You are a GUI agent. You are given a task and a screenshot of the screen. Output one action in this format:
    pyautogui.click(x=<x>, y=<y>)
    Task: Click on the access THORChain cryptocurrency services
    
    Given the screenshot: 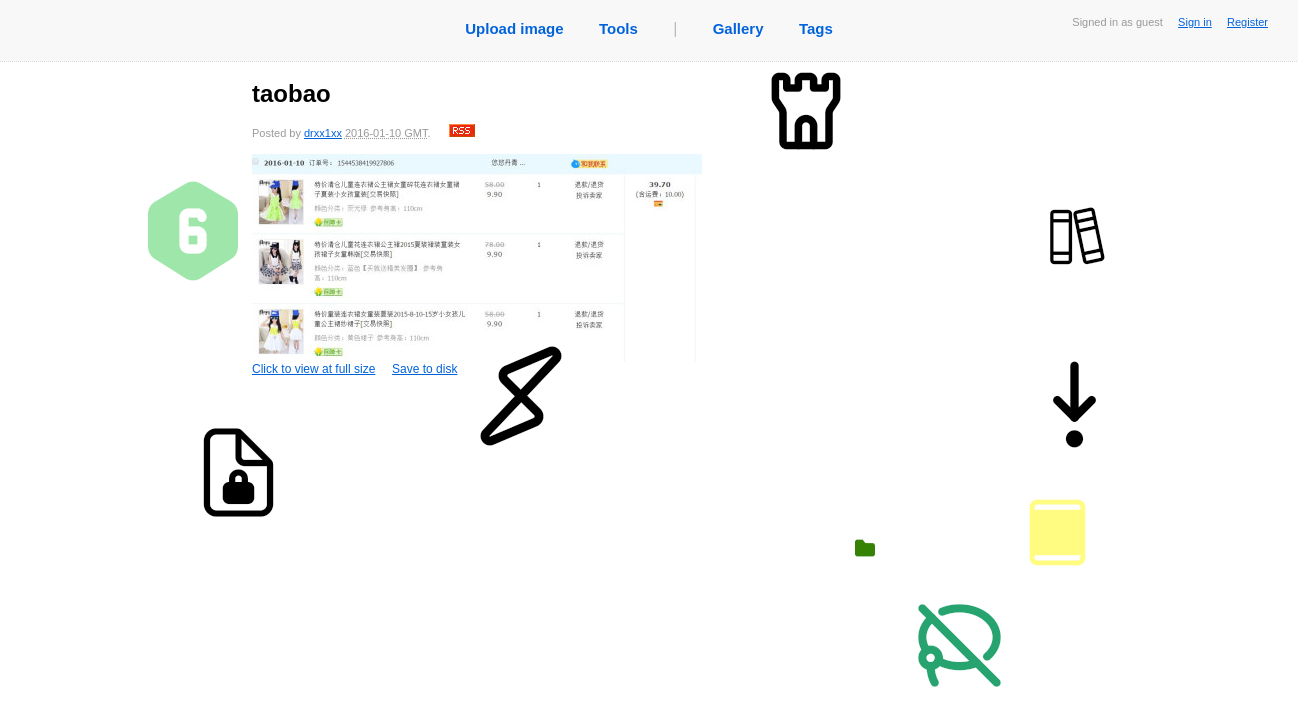 What is the action you would take?
    pyautogui.click(x=521, y=396)
    